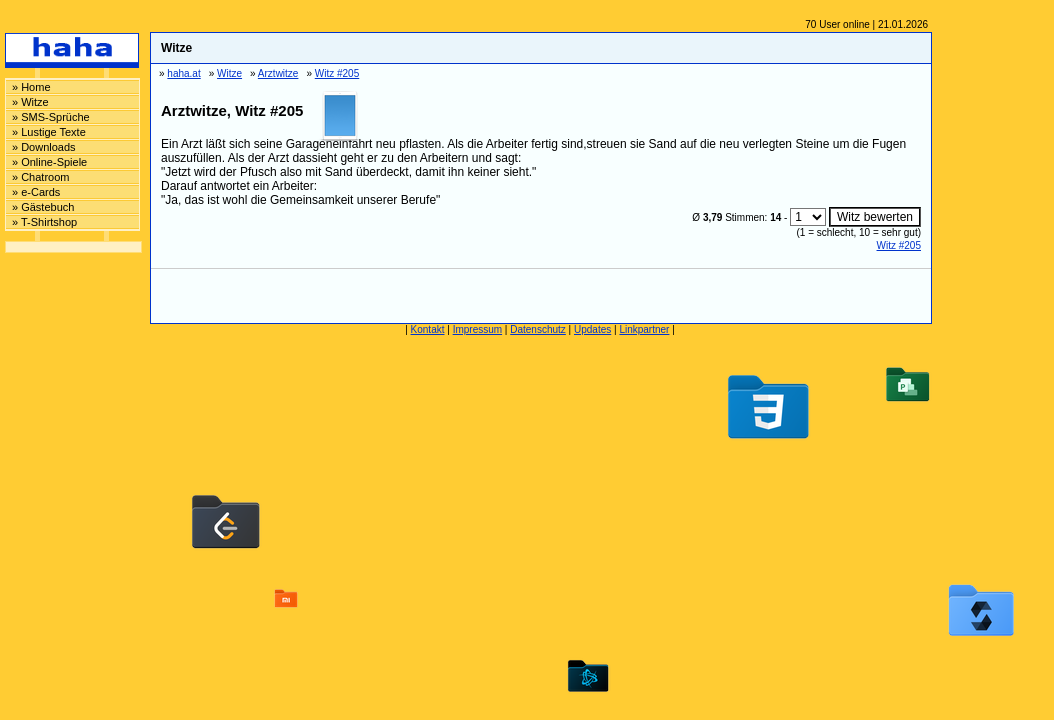  What do you see at coordinates (907, 385) in the screenshot?
I see `open folder containing microsoft project files` at bounding box center [907, 385].